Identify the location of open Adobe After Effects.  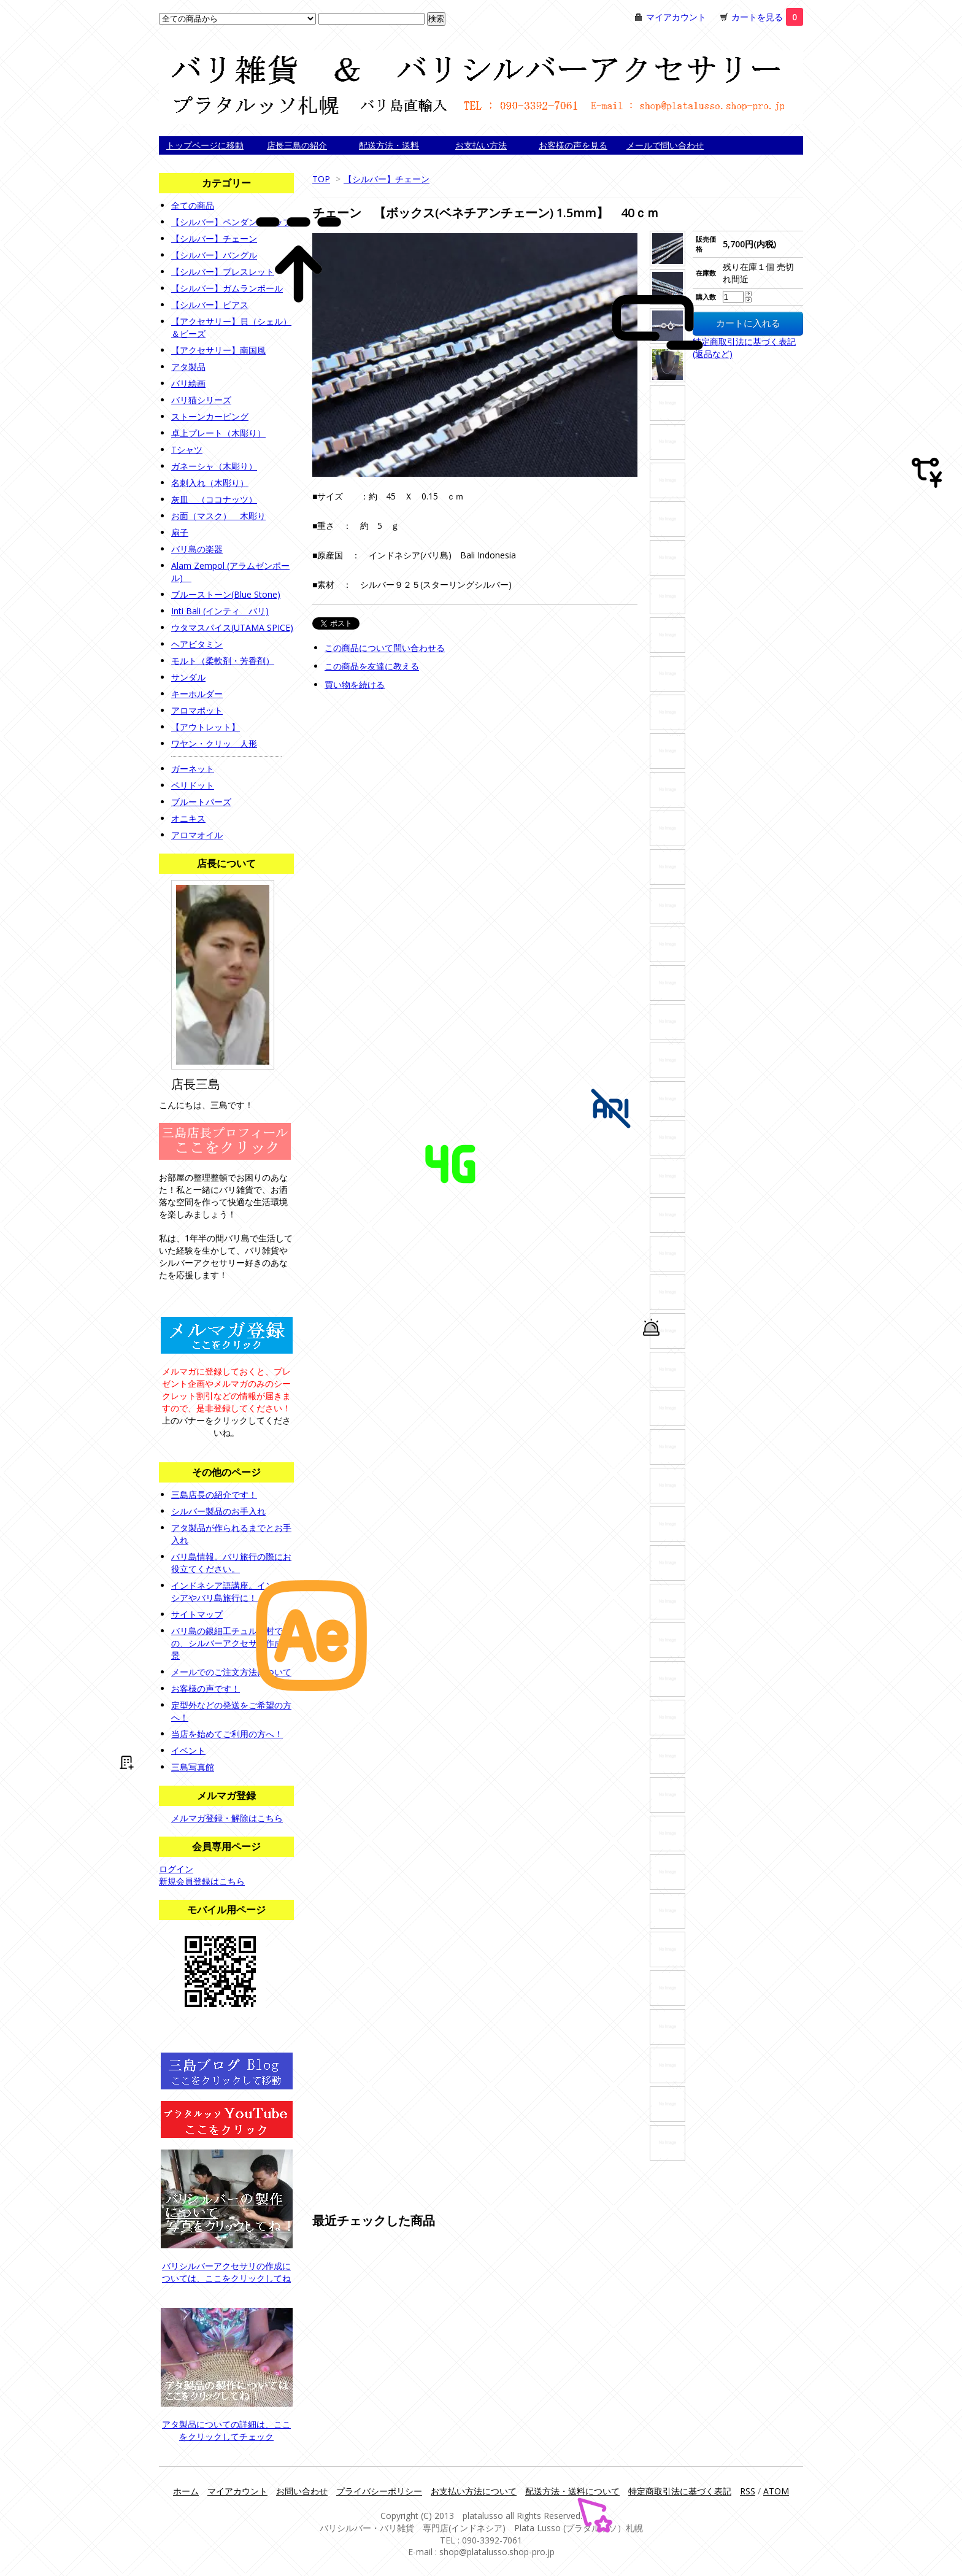
(311, 1635).